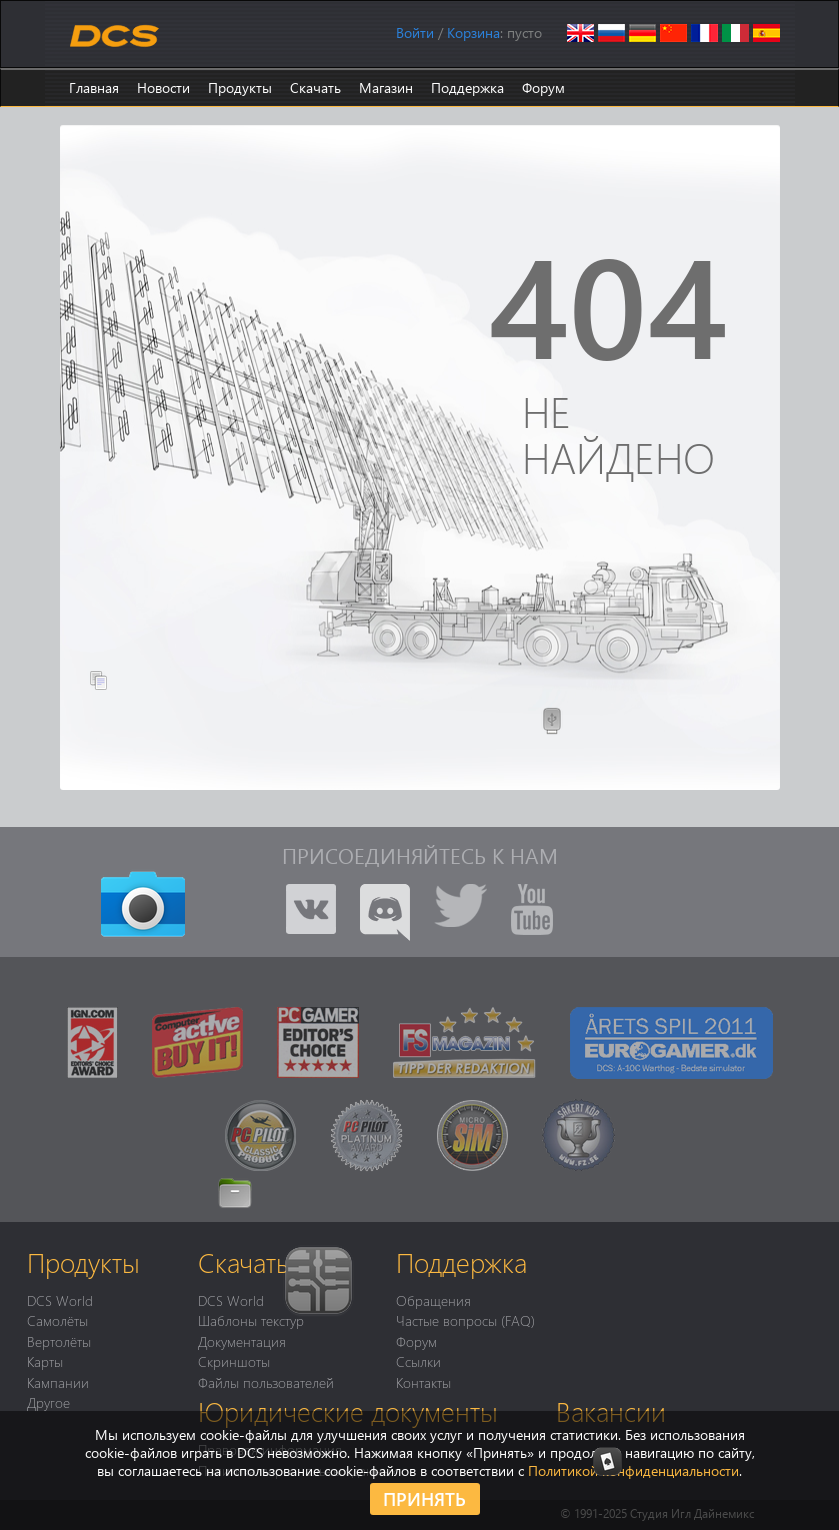 Image resolution: width=839 pixels, height=1530 pixels. Describe the element at coordinates (143, 905) in the screenshot. I see `open the camera app` at that location.